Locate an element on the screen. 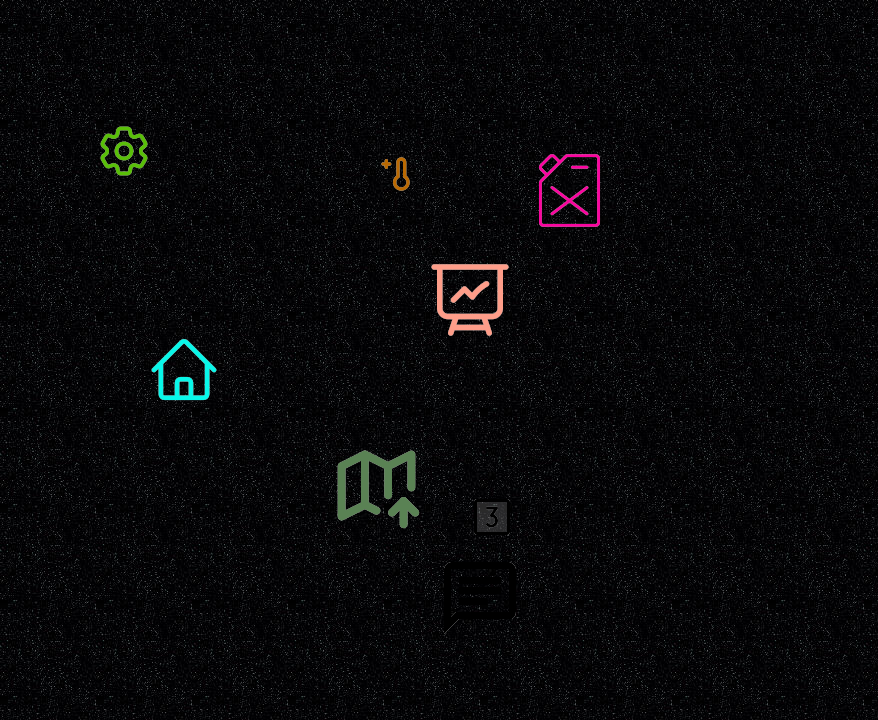 The width and height of the screenshot is (878, 720). indicates fuel or gas station nearby is located at coordinates (569, 190).